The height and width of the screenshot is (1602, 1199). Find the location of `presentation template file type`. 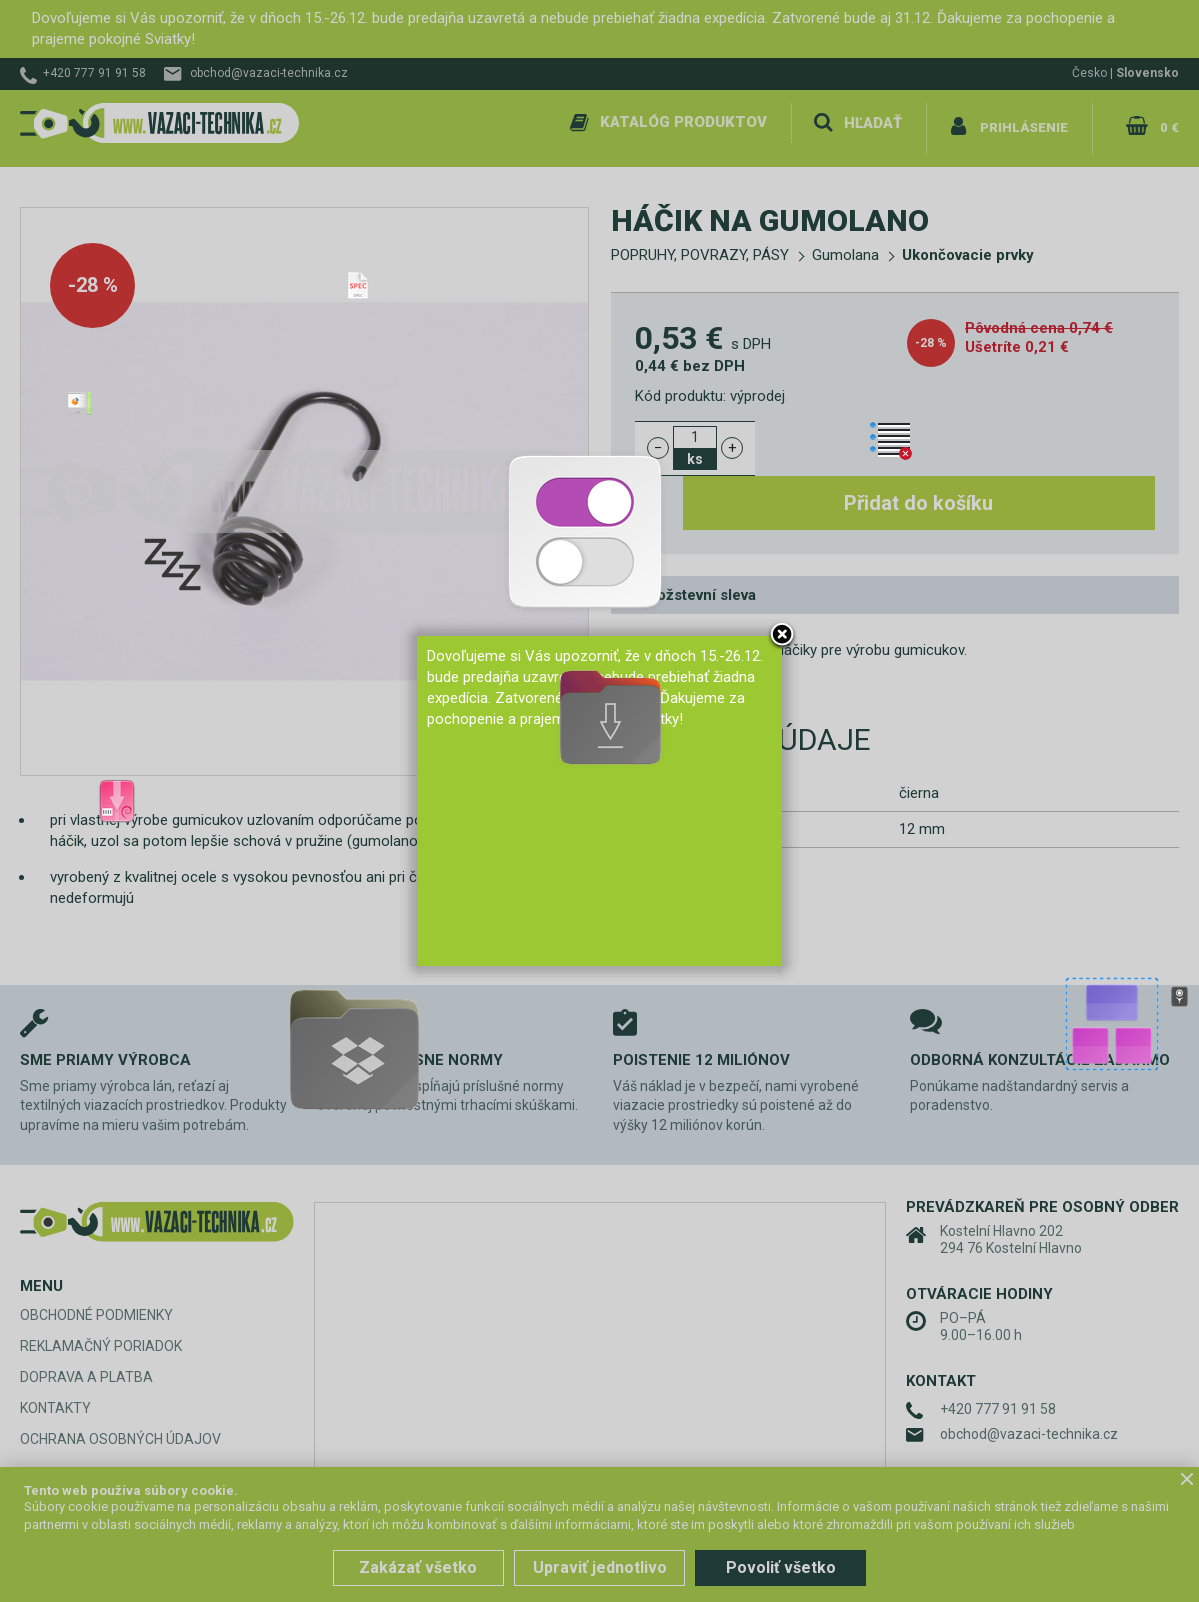

presentation template file type is located at coordinates (79, 402).